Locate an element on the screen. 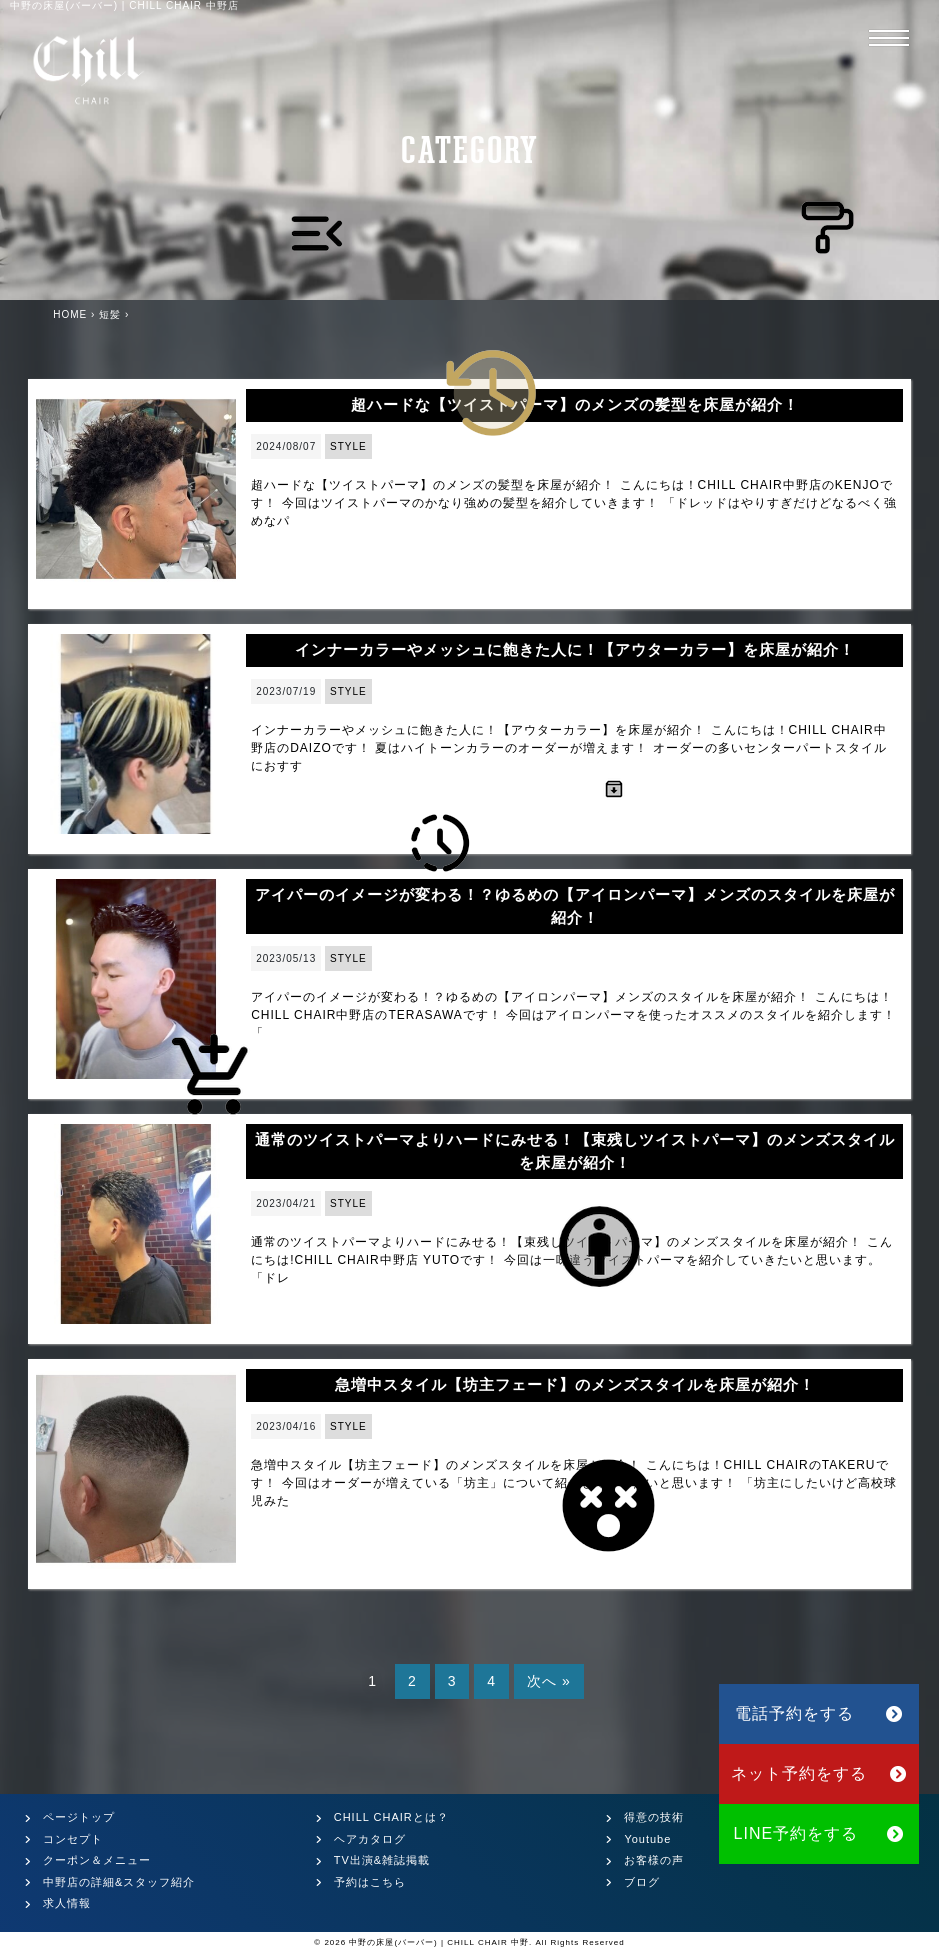  add item to shopping cart is located at coordinates (214, 1076).